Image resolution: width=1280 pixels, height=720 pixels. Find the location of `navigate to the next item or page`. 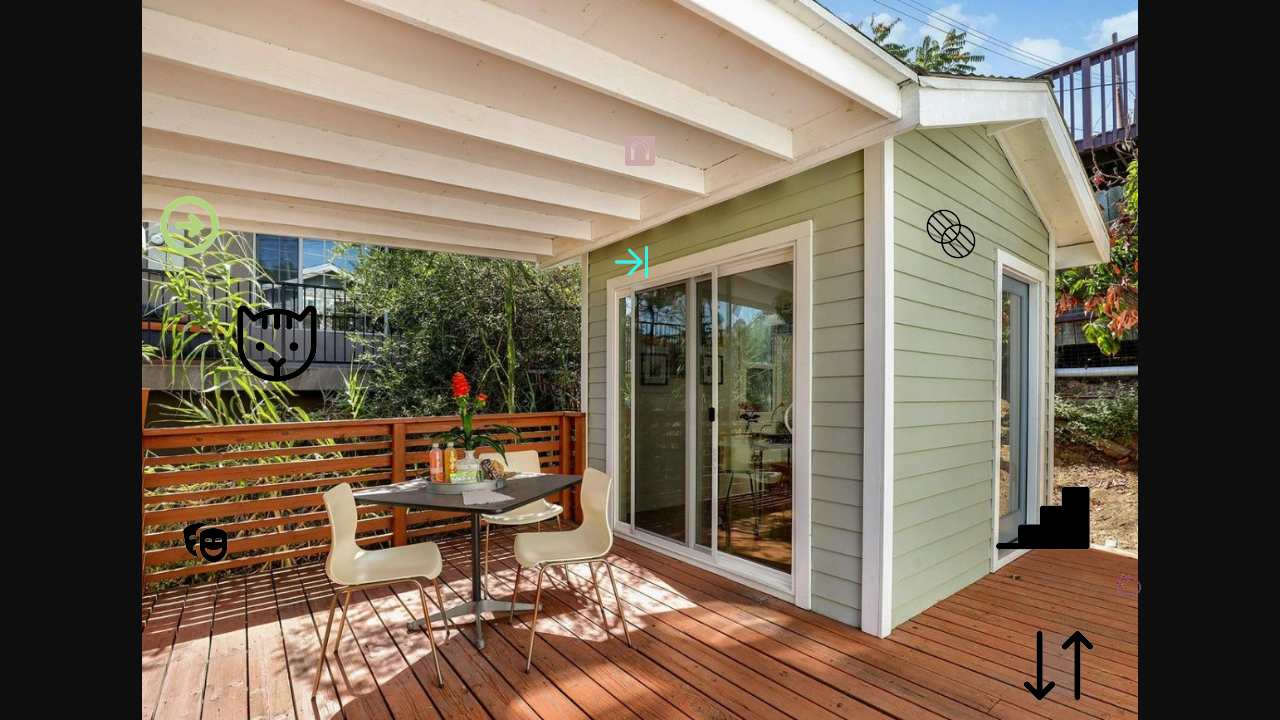

navigate to the next item or page is located at coordinates (632, 262).